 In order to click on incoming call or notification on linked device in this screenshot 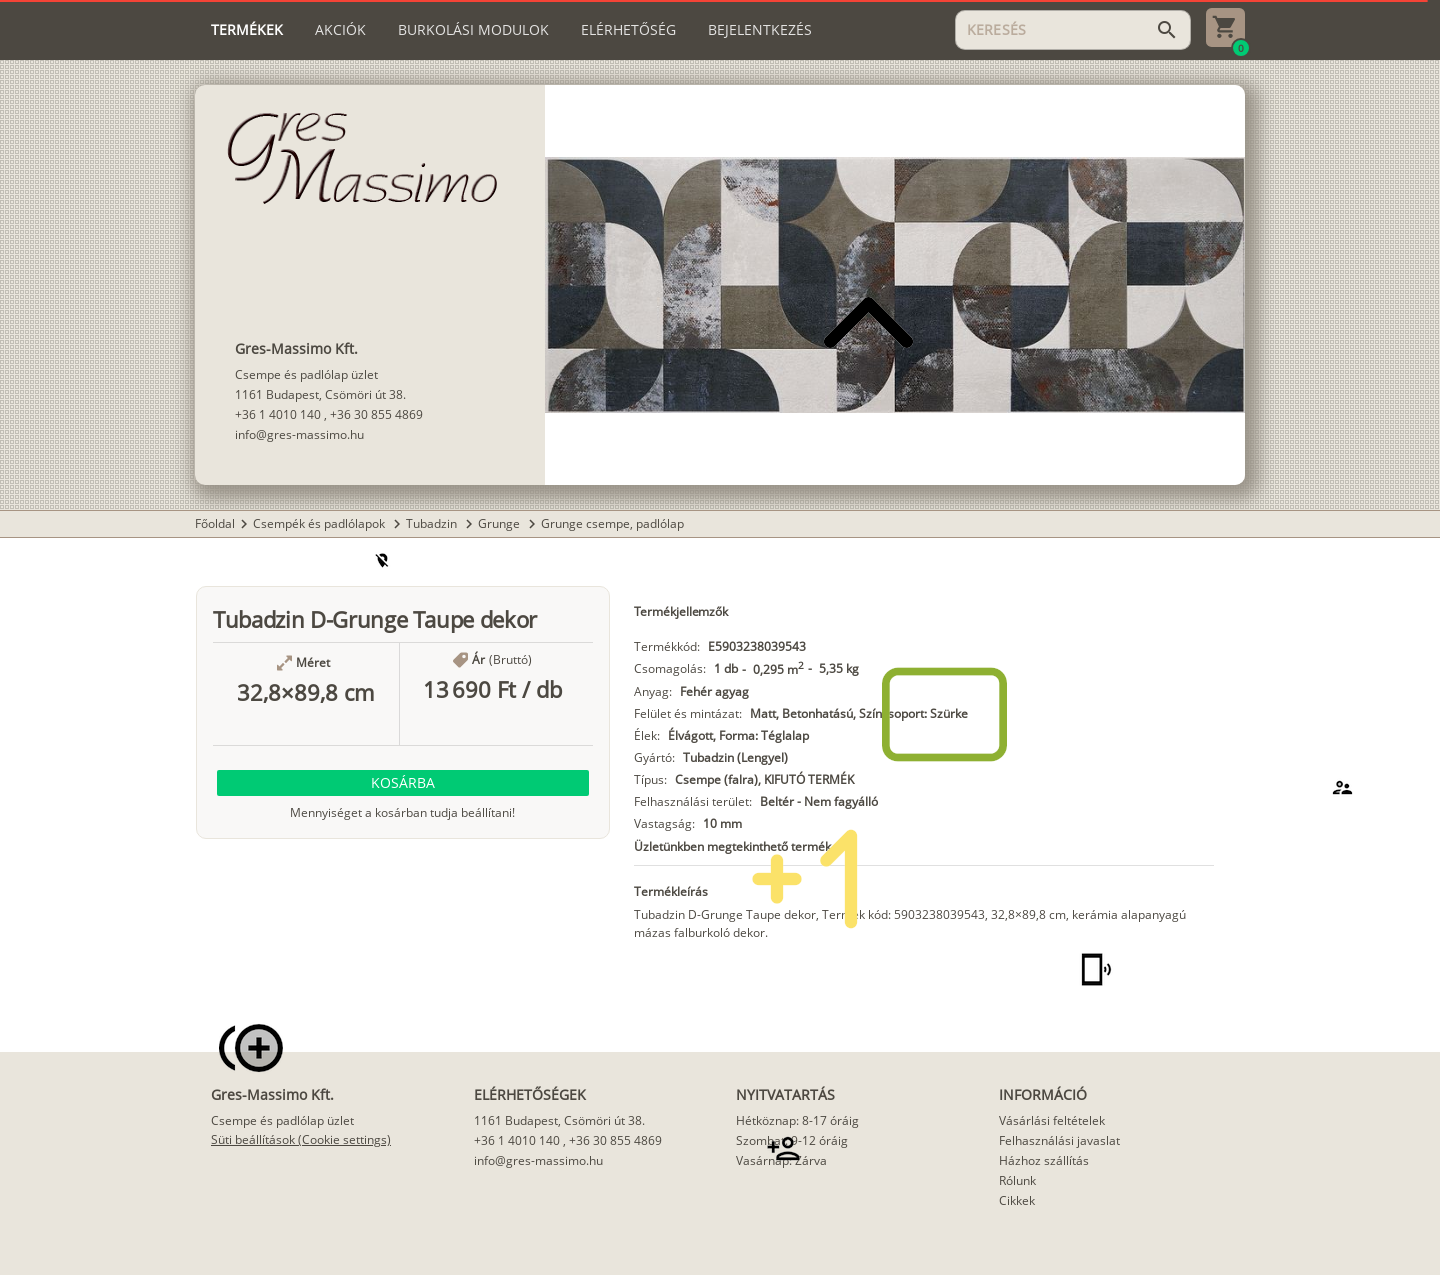, I will do `click(1096, 969)`.